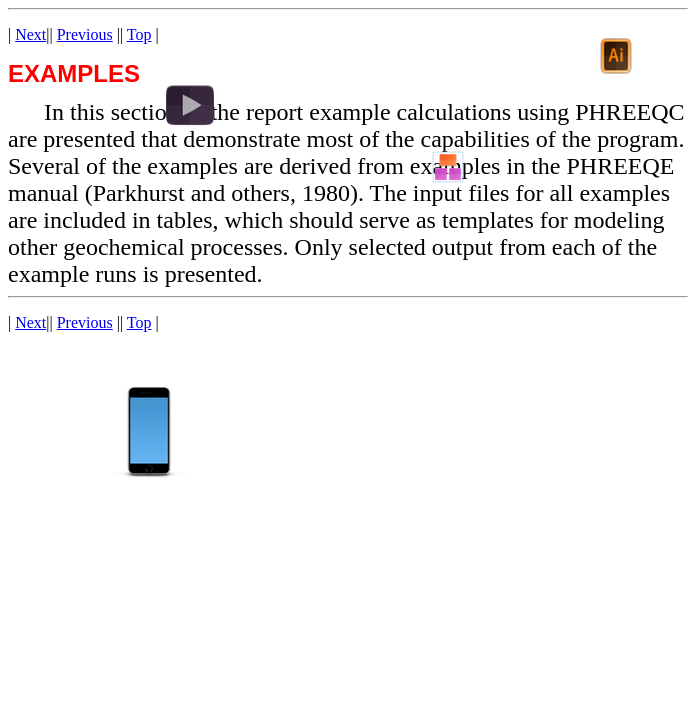  Describe the element at coordinates (149, 432) in the screenshot. I see `iPhone SE device icon for system identification` at that location.